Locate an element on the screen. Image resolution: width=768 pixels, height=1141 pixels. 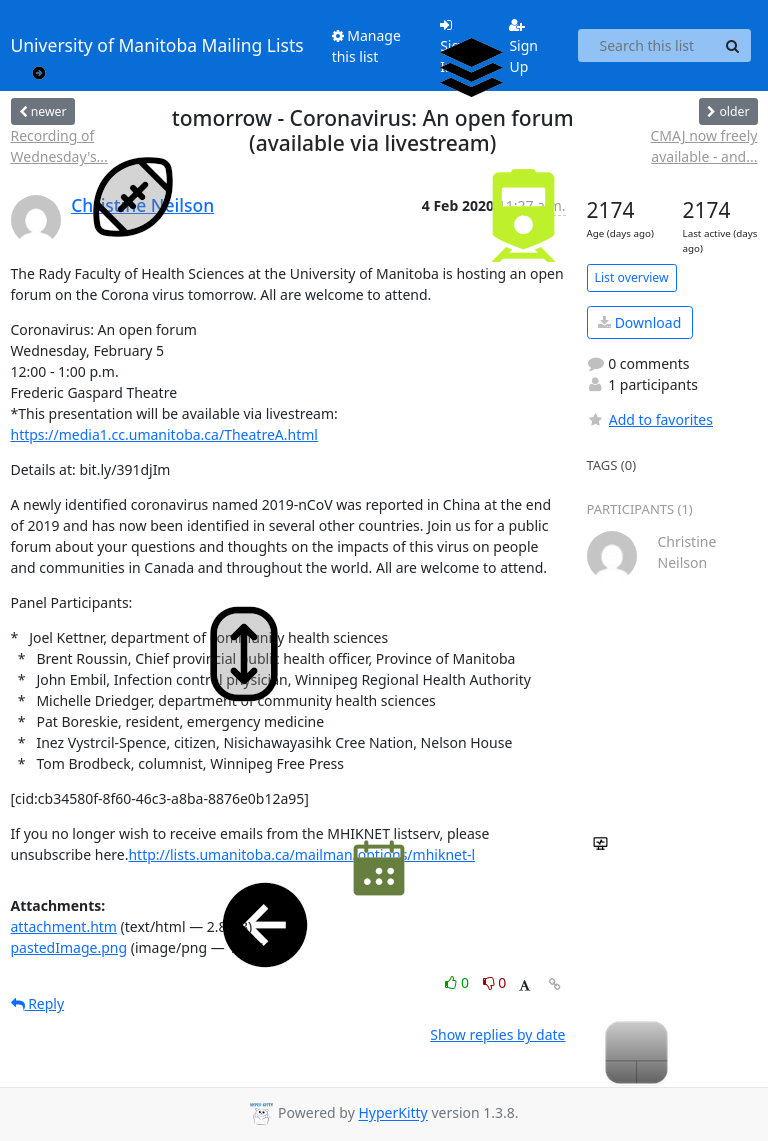
view or manage layers is located at coordinates (471, 67).